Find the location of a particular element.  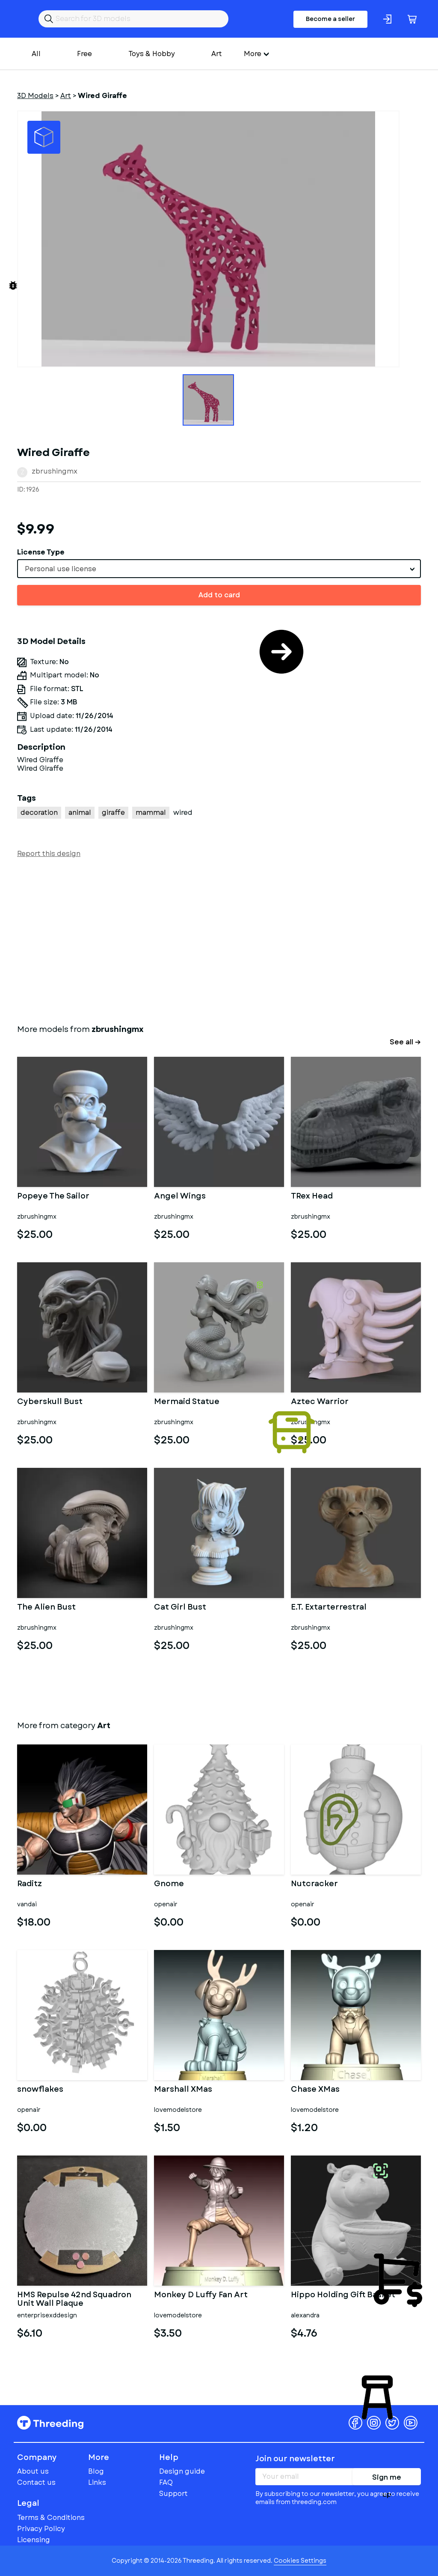

view cart total or pricing is located at coordinates (397, 2279).